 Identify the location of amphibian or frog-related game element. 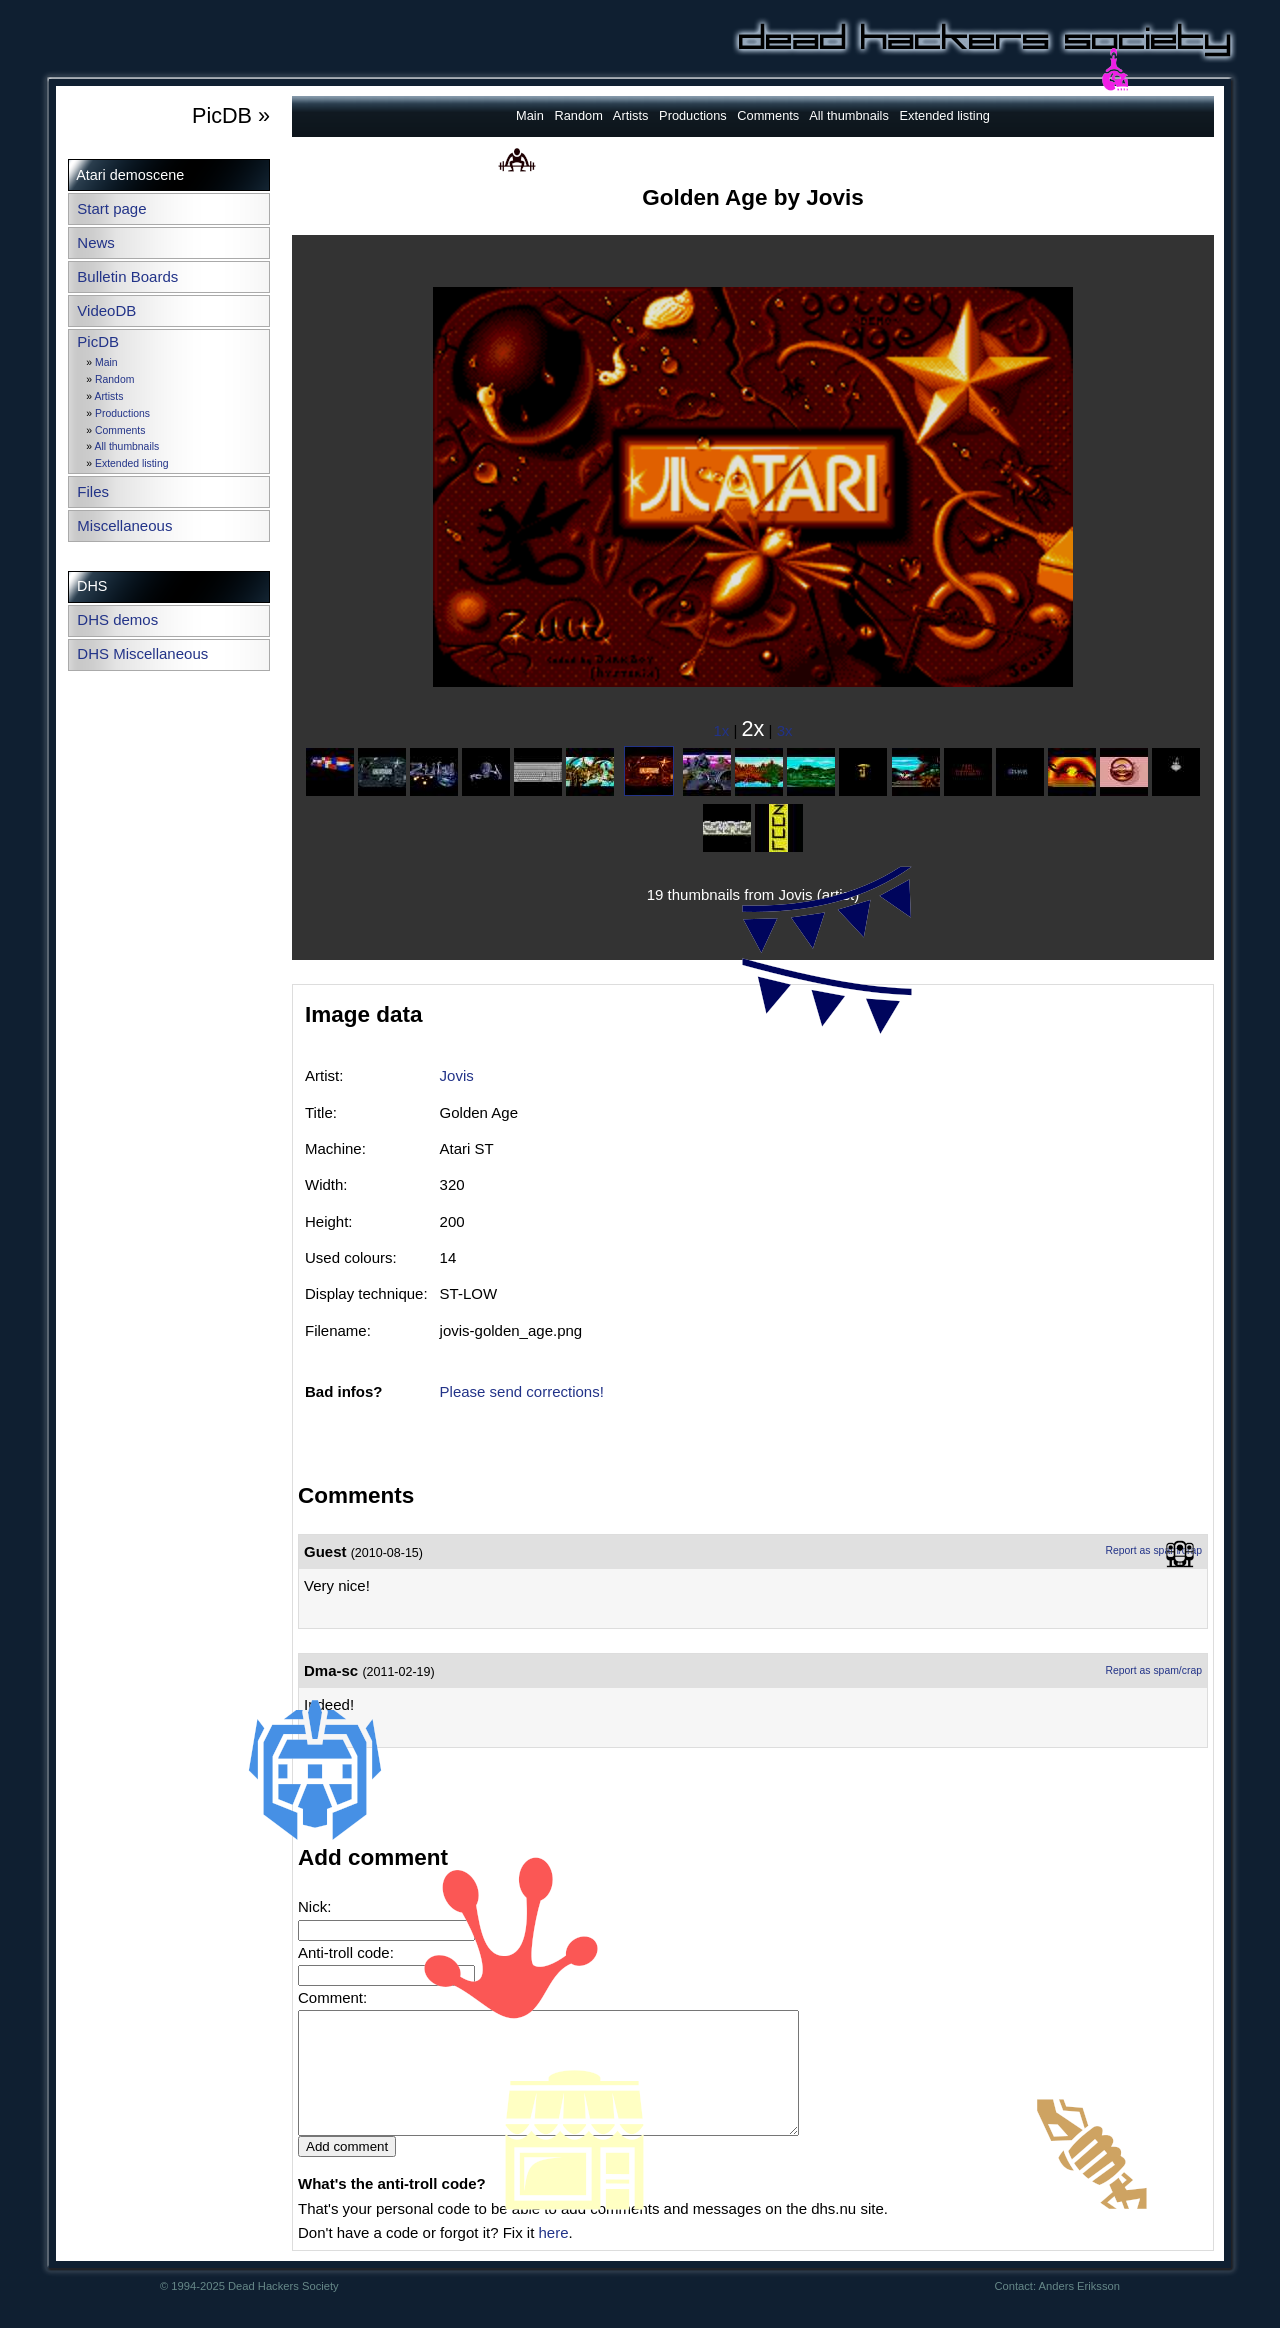
(511, 1938).